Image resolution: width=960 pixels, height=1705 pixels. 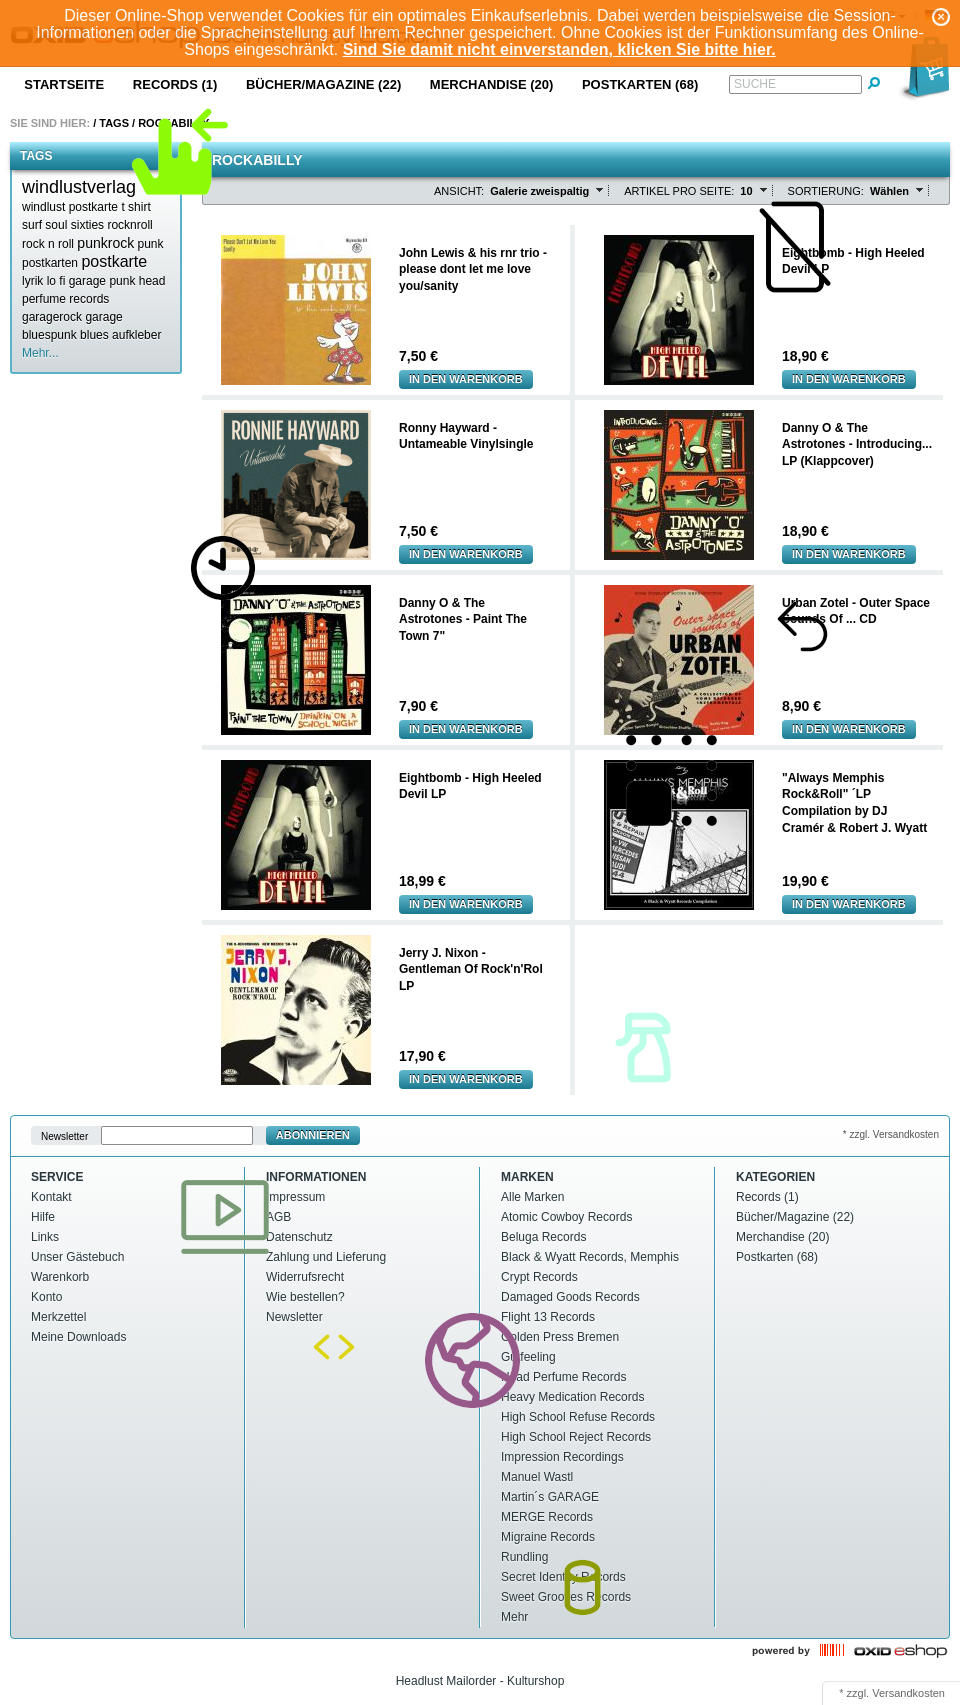 What do you see at coordinates (582, 1587) in the screenshot?
I see `access database or storage` at bounding box center [582, 1587].